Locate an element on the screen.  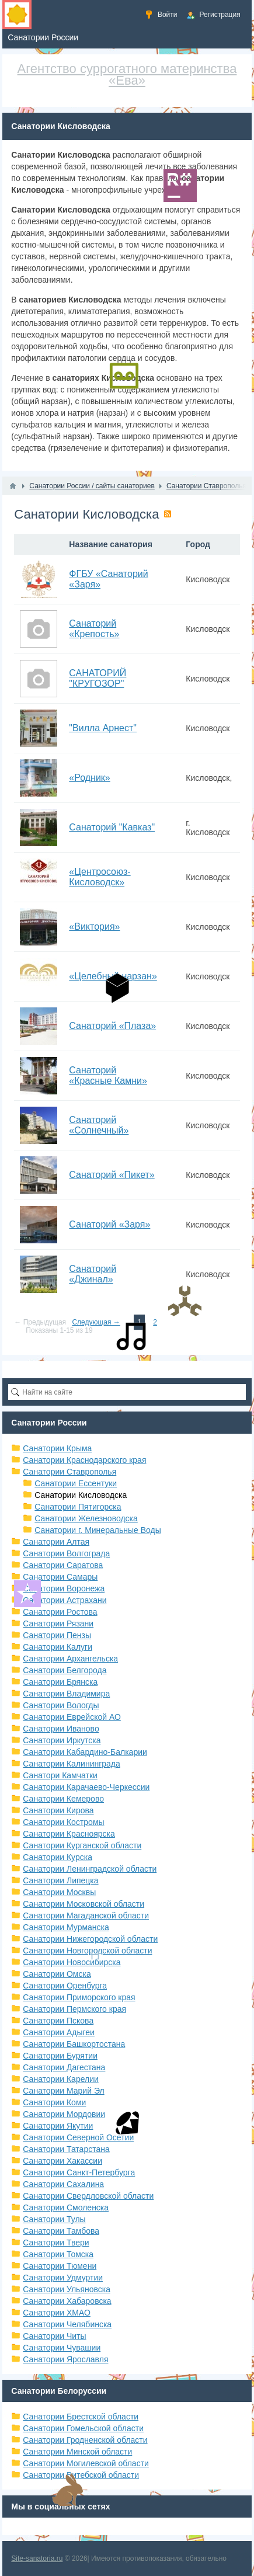
access Google Dialogflow conversational AI platform is located at coordinates (117, 988).